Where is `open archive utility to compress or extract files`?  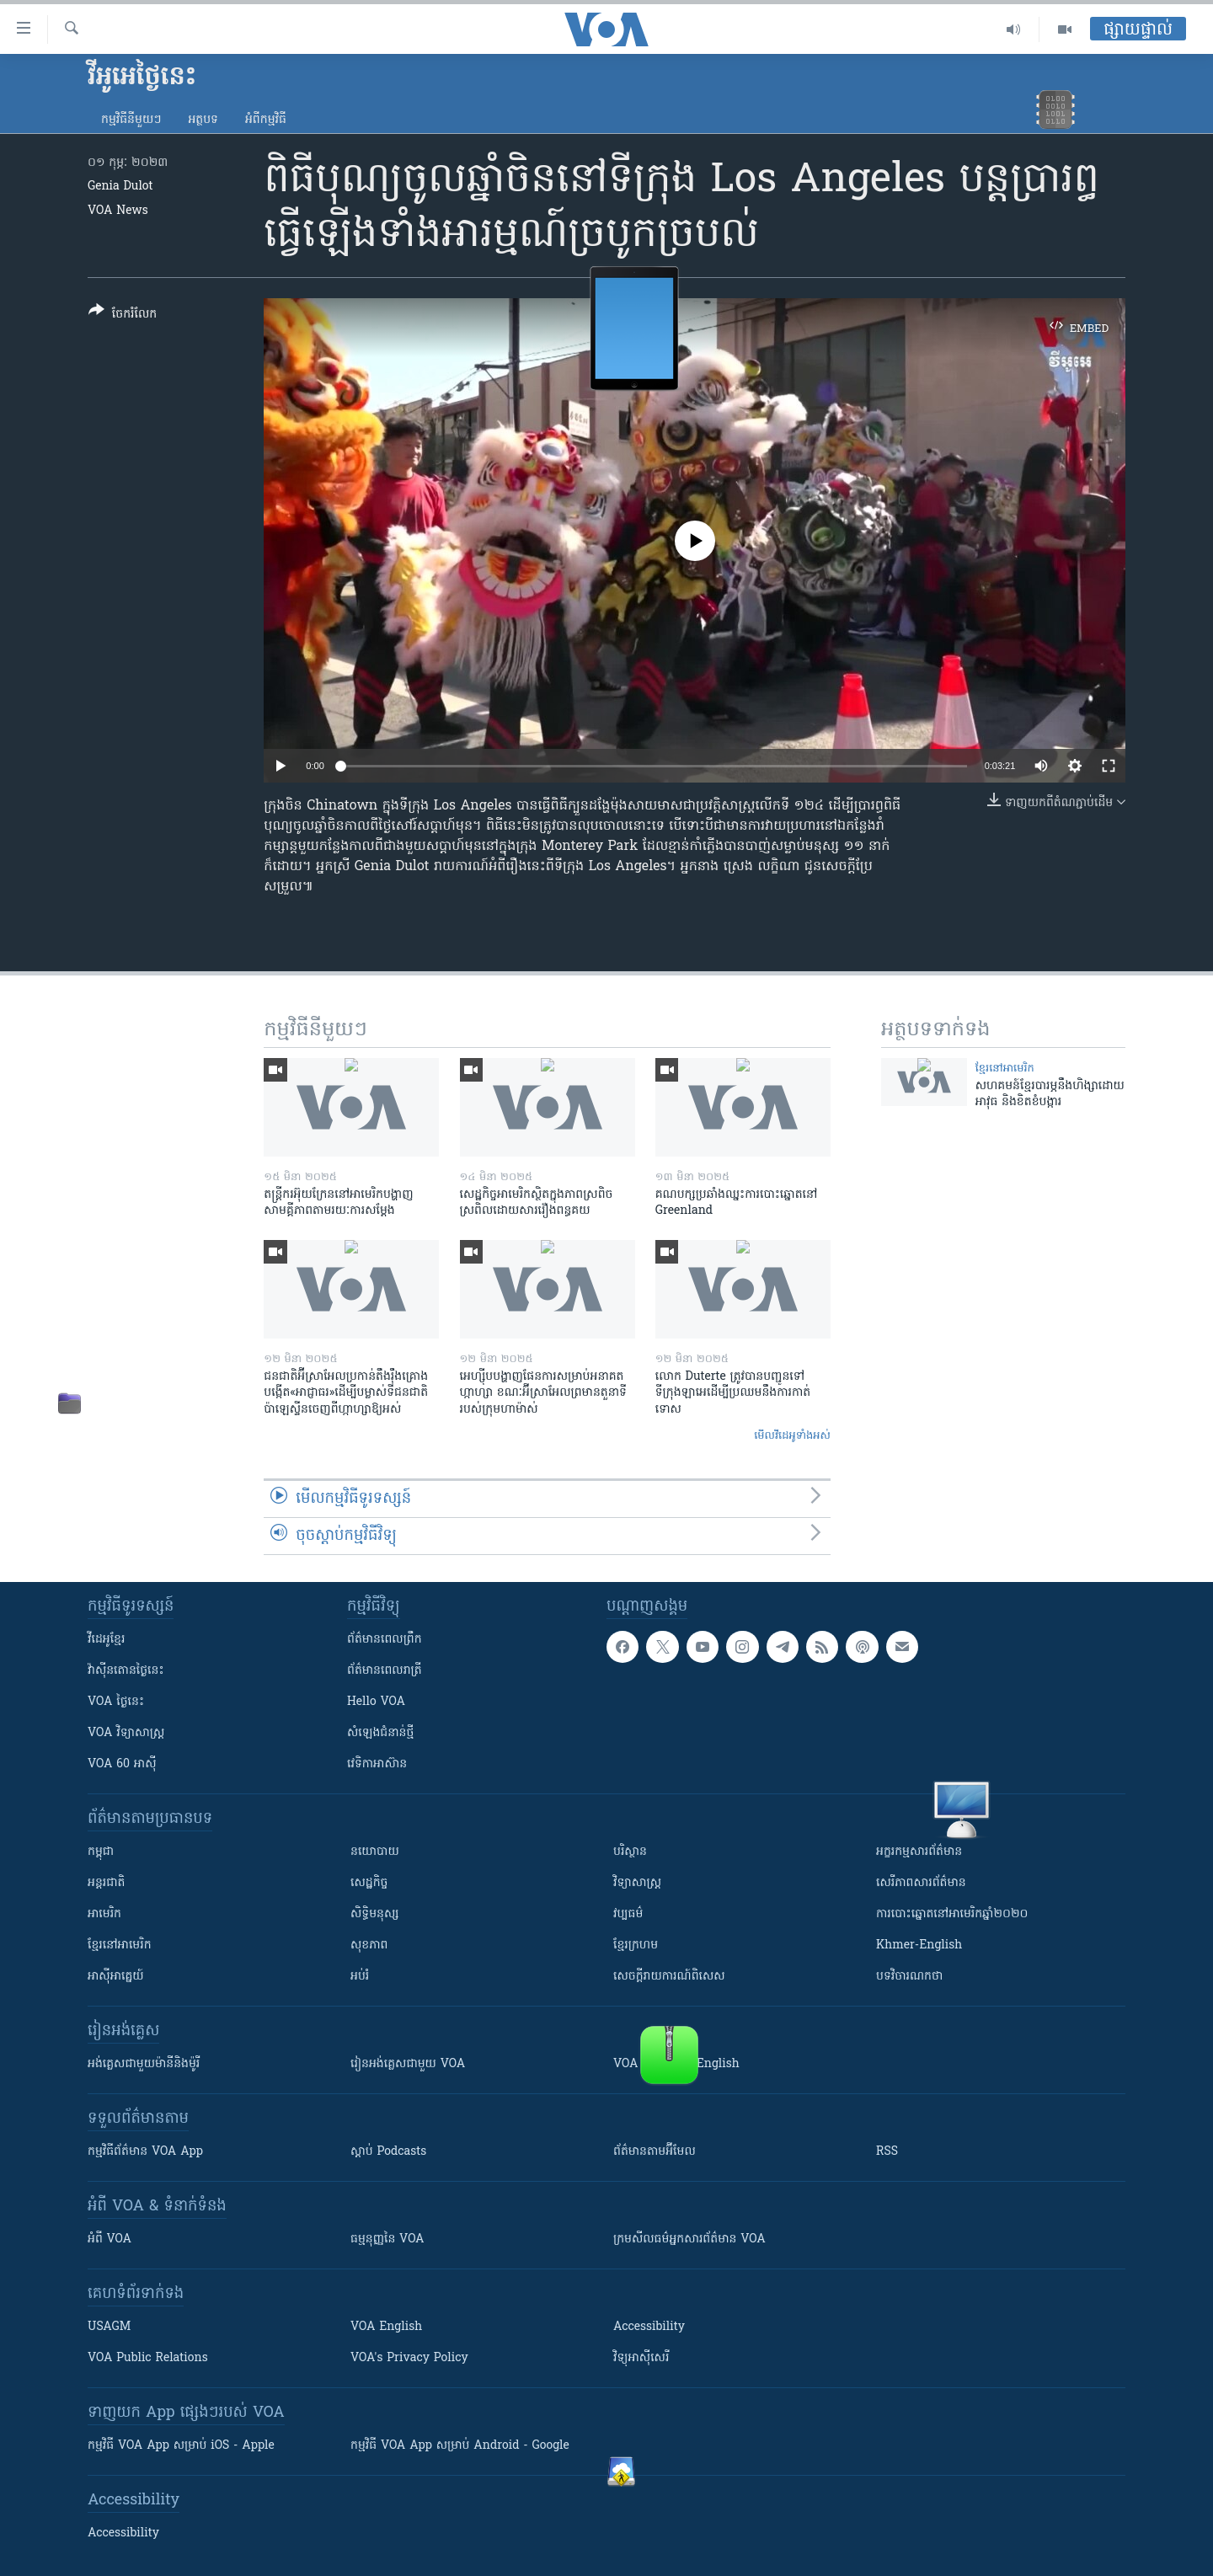
open archive utility to compress or extract files is located at coordinates (669, 2055).